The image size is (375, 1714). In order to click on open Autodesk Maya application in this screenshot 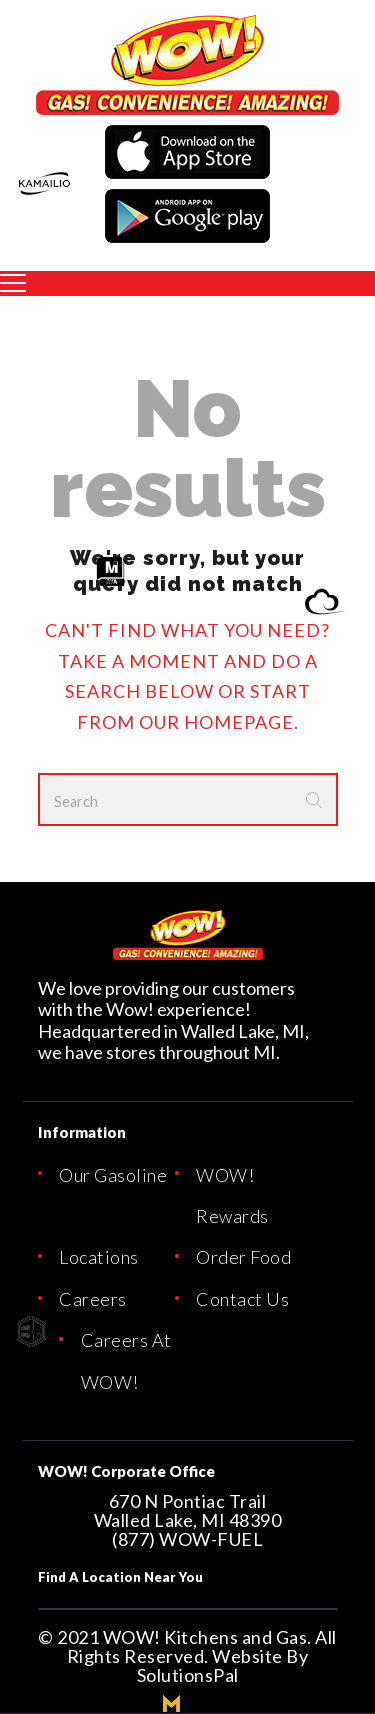, I will do `click(110, 571)`.